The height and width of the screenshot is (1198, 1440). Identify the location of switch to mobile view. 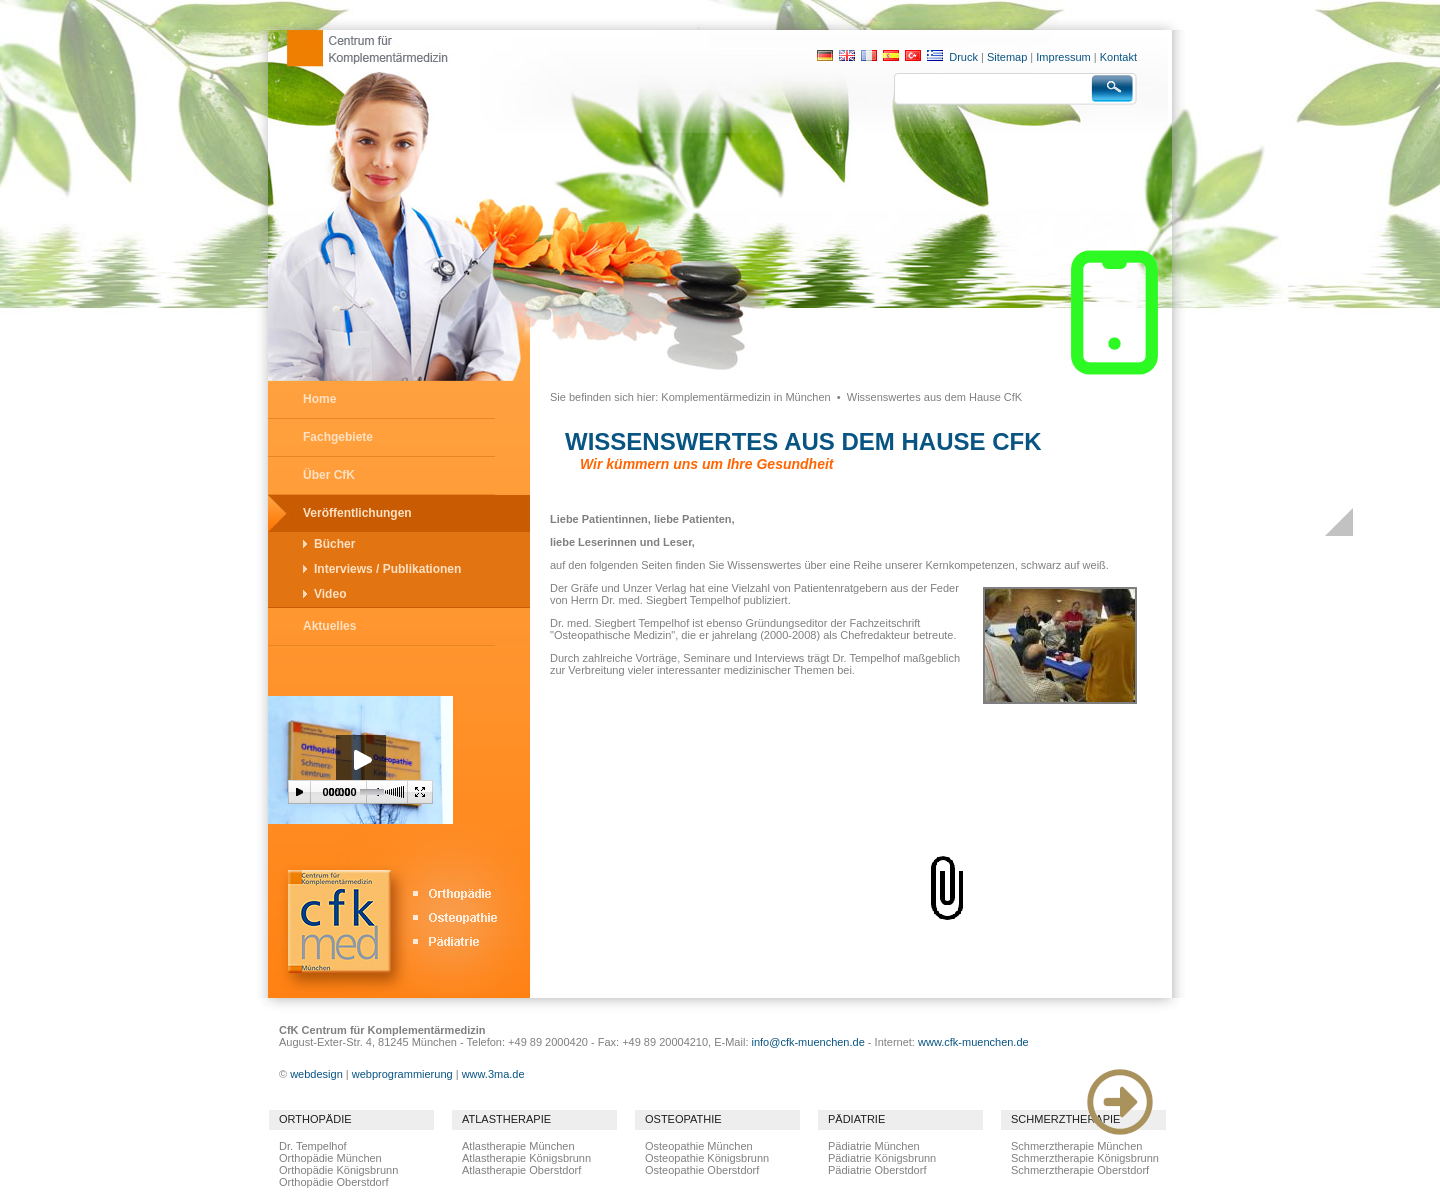
(1114, 312).